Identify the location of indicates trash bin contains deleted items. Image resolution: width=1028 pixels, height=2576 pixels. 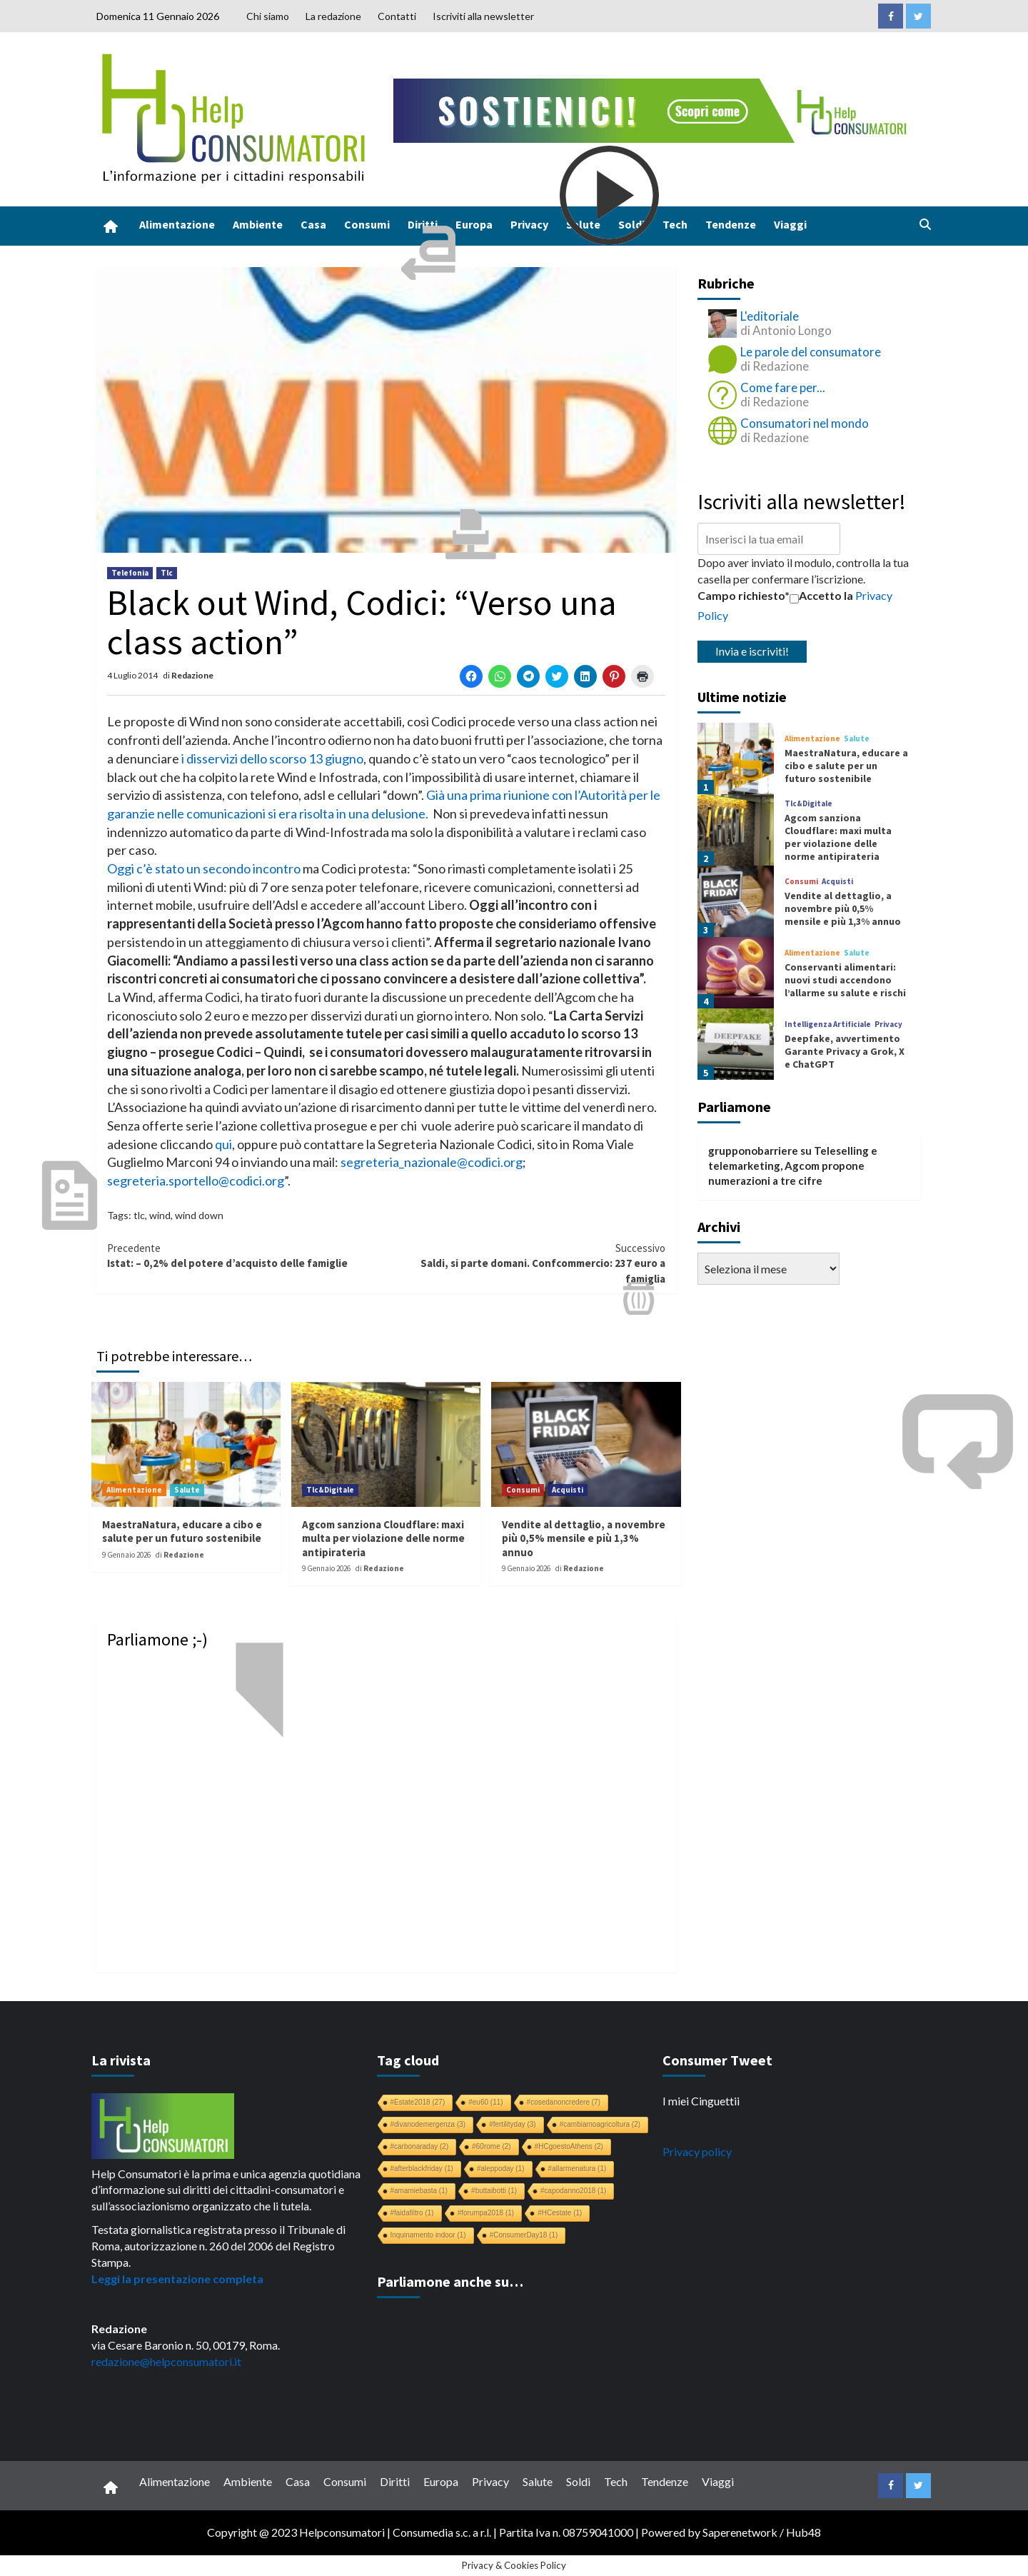
(640, 1298).